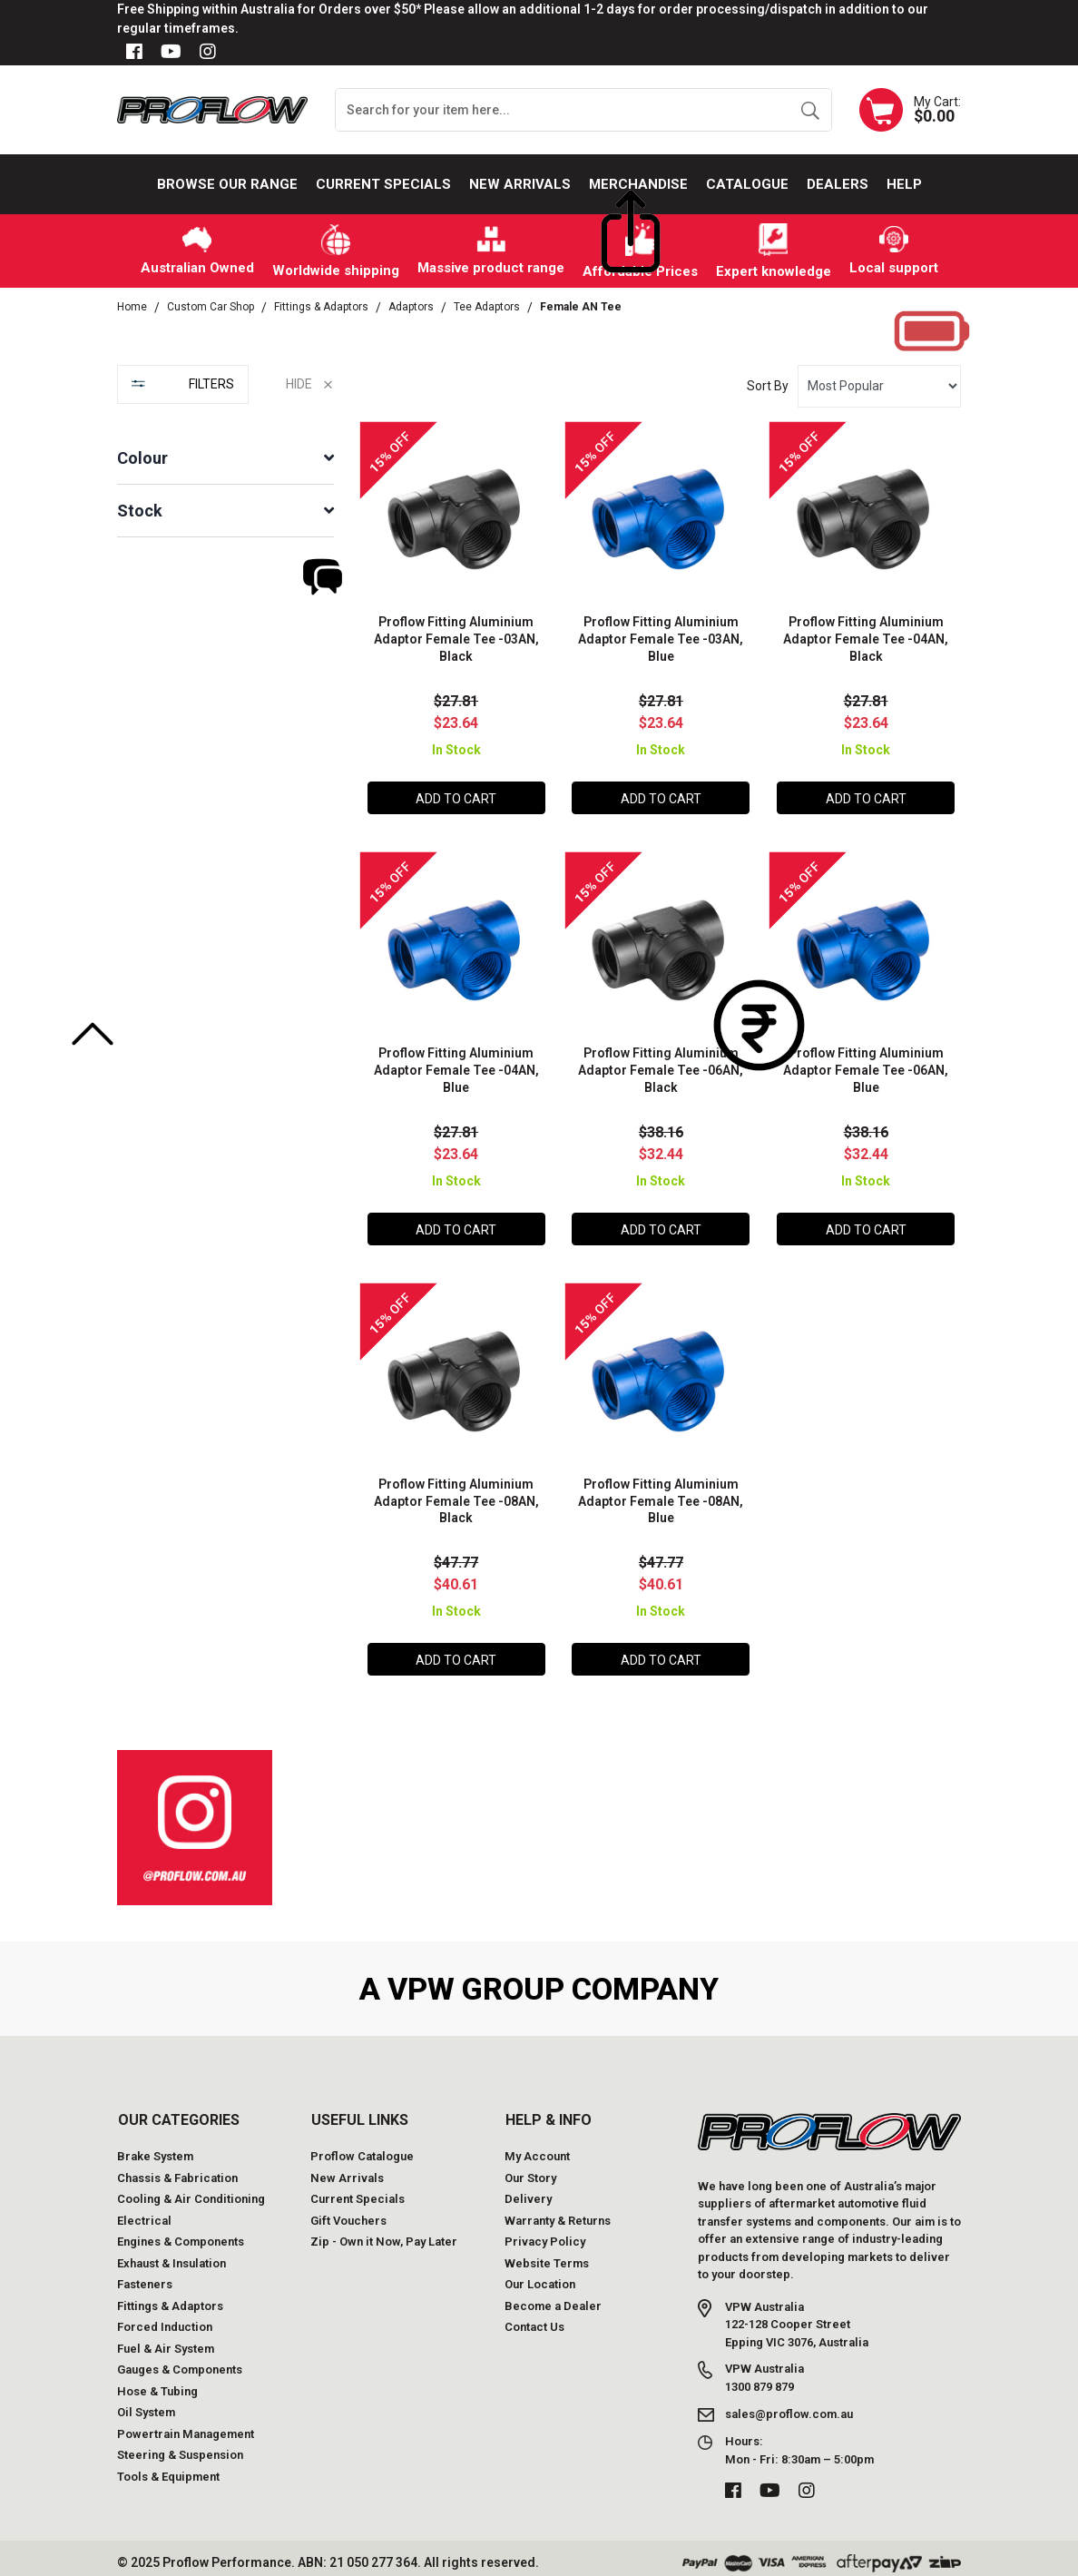  What do you see at coordinates (759, 1025) in the screenshot?
I see `view price or amount in indian rupees` at bounding box center [759, 1025].